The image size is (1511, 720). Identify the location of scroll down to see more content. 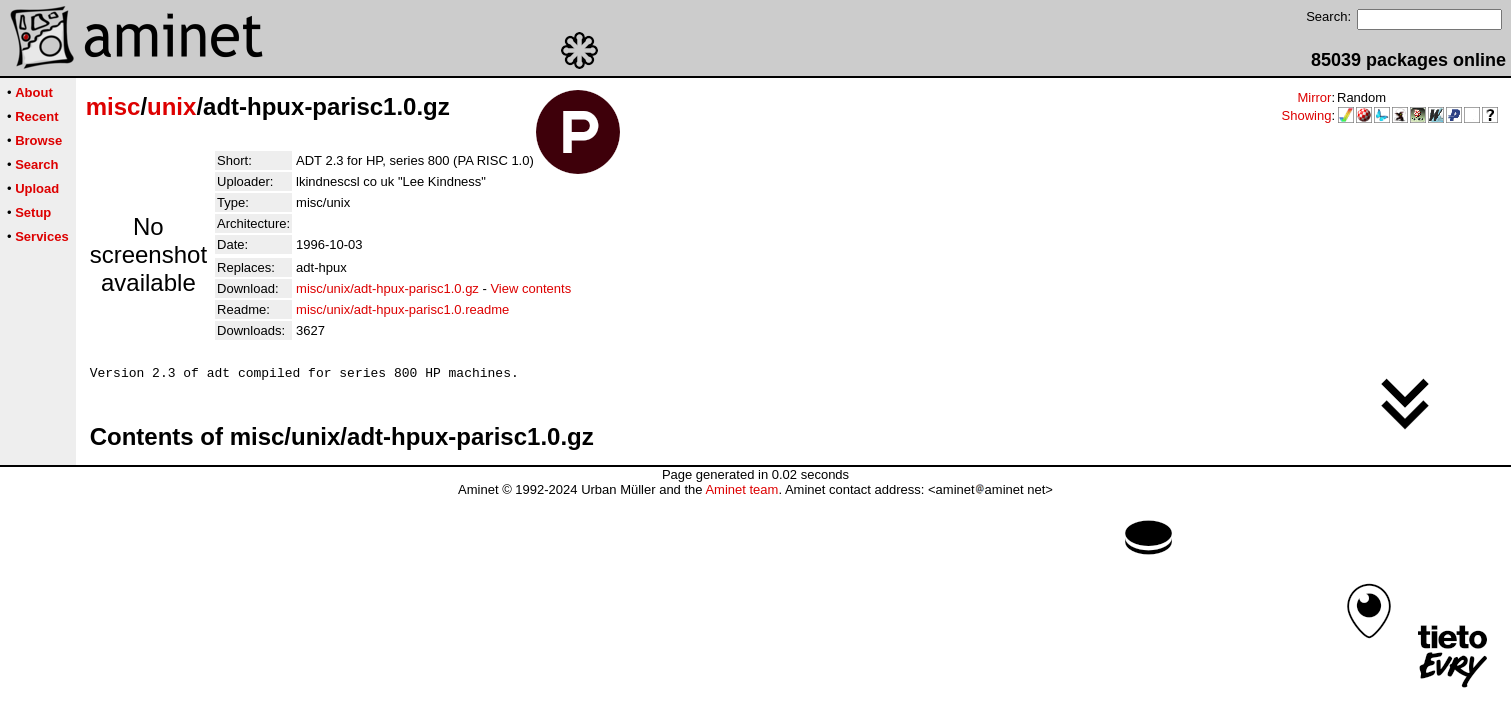
(1405, 402).